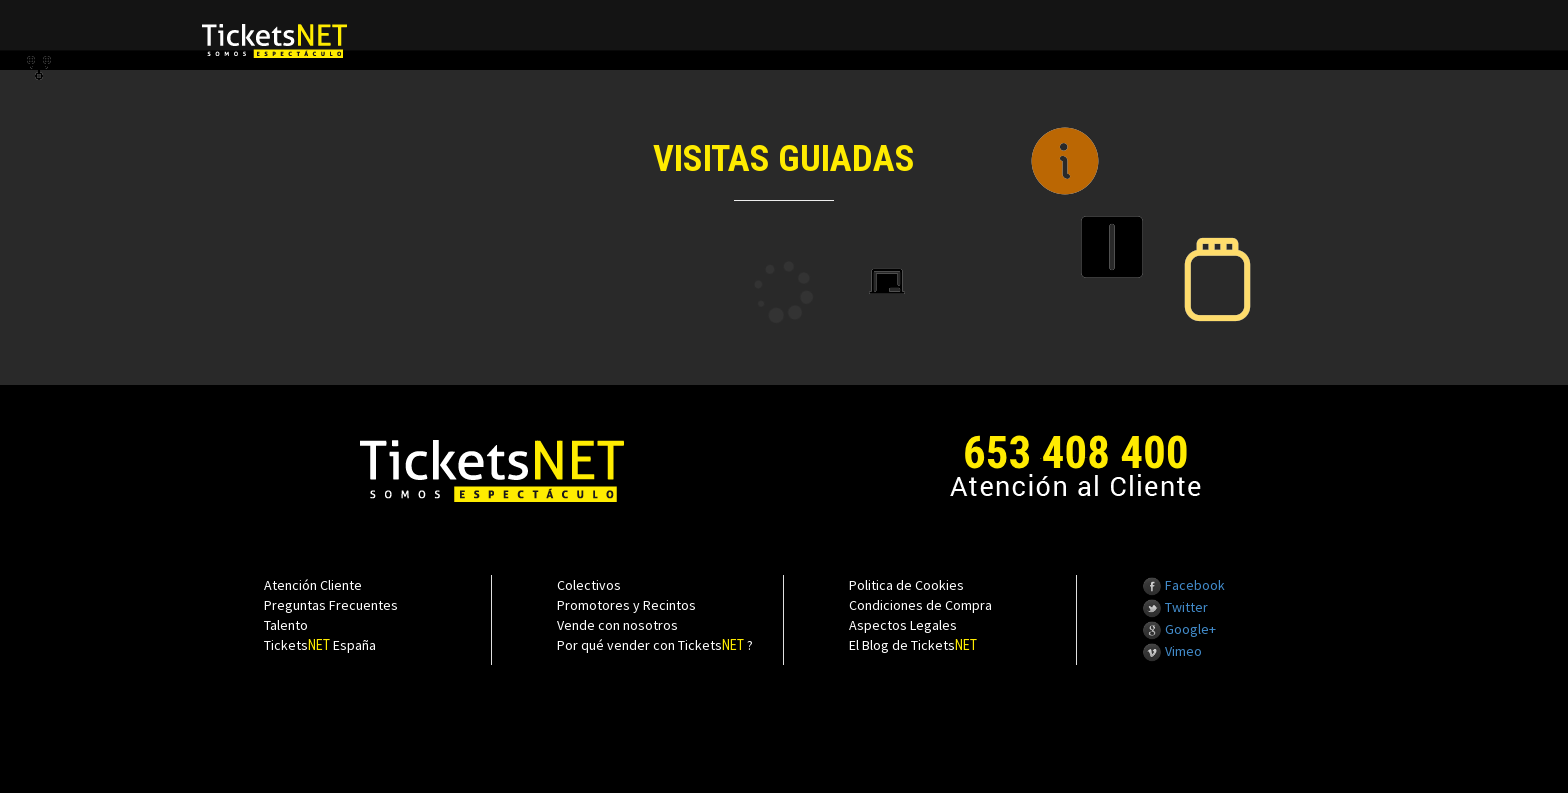 Image resolution: width=1568 pixels, height=793 pixels. Describe the element at coordinates (1217, 279) in the screenshot. I see `store or organize items in a container` at that location.